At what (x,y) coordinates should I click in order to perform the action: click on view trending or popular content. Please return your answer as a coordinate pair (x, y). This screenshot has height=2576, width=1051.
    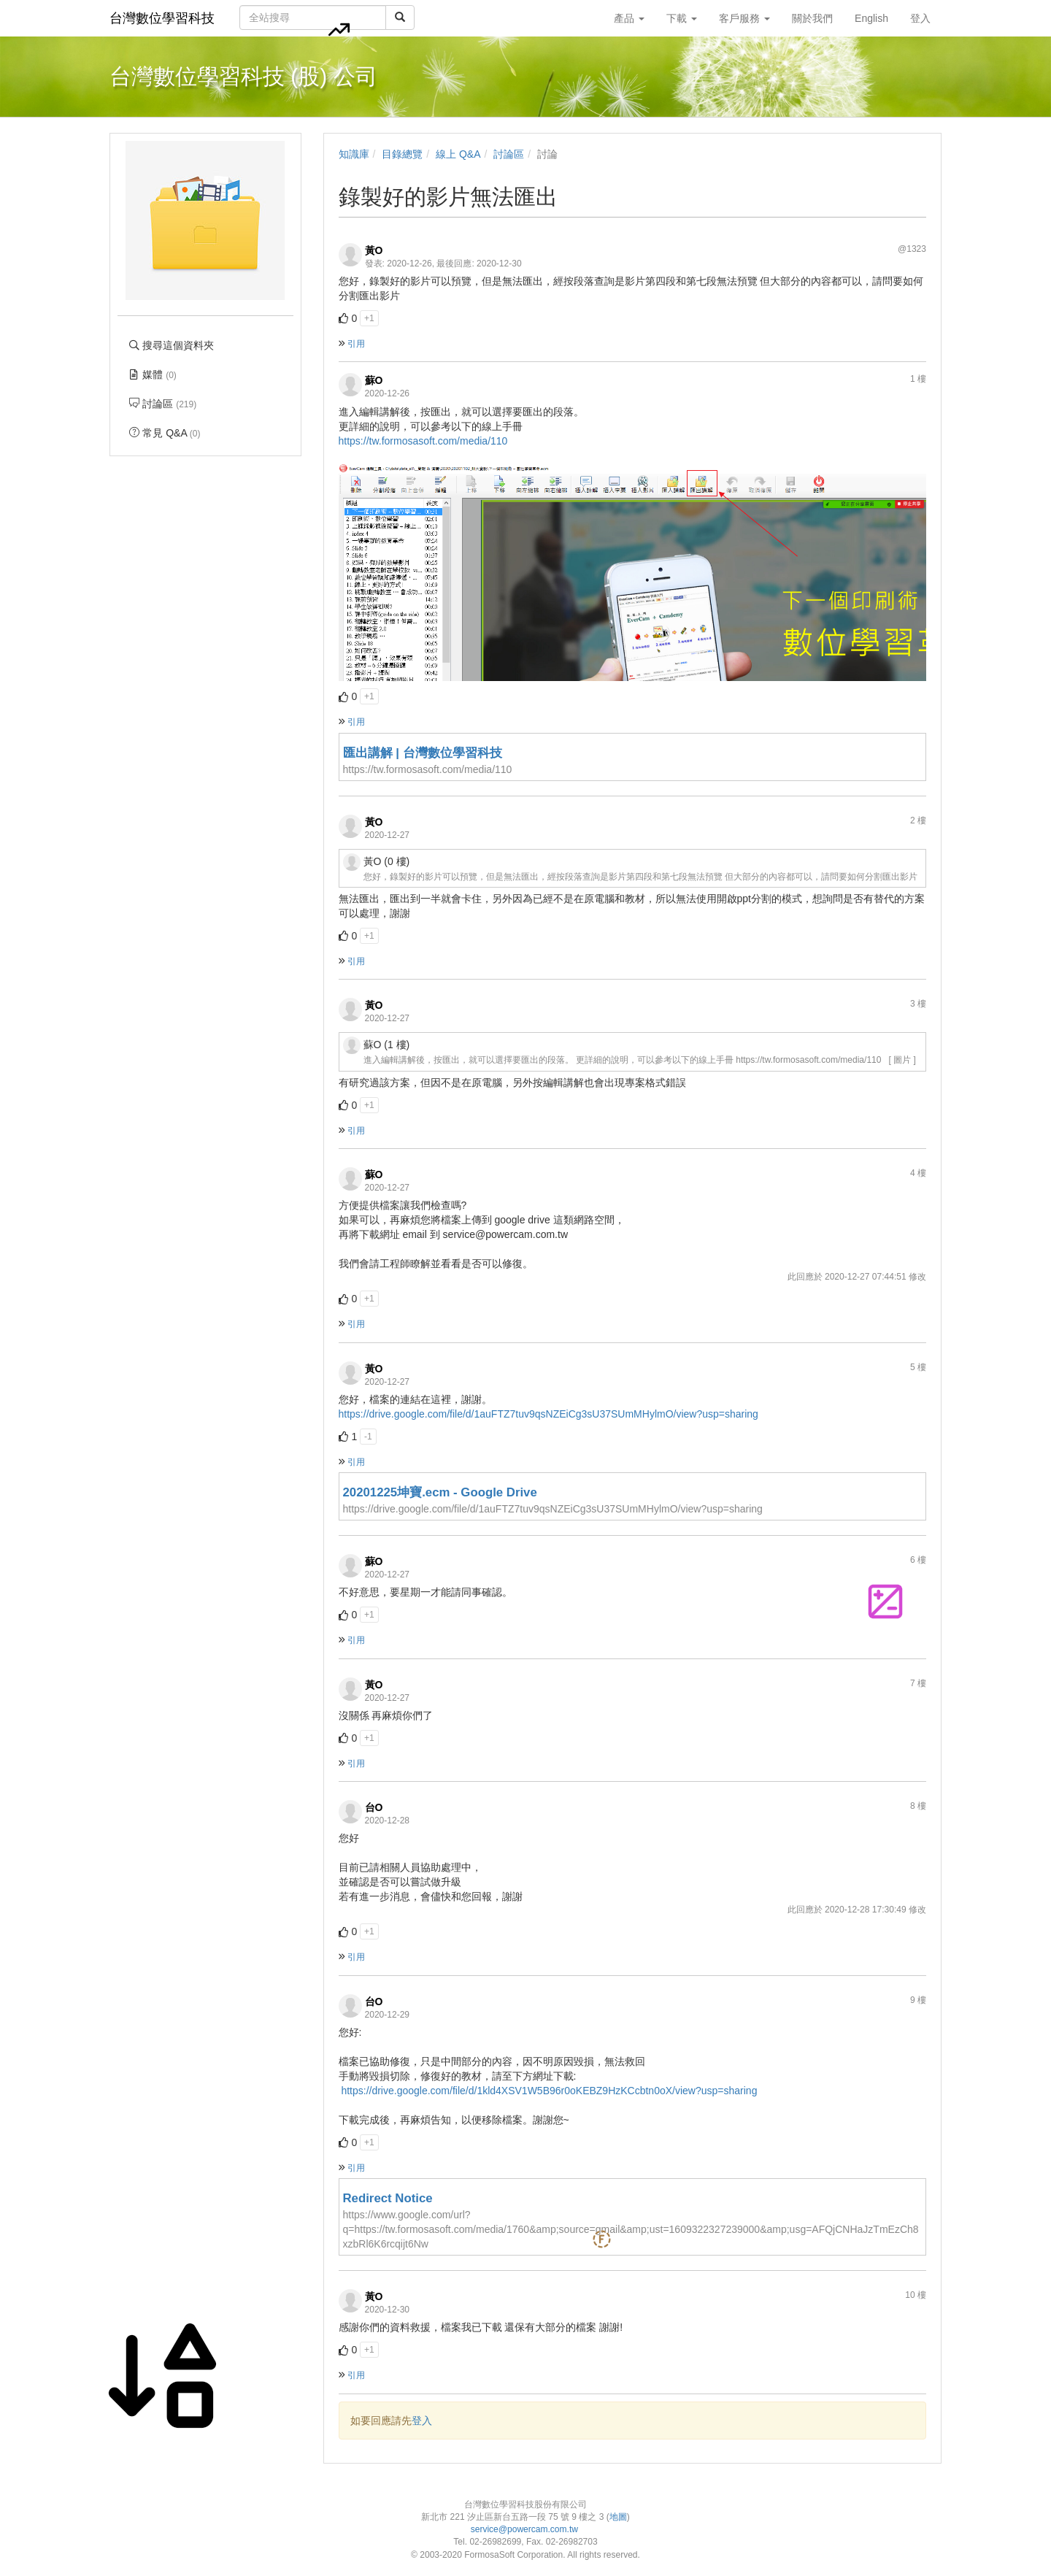
    Looking at the image, I should click on (339, 29).